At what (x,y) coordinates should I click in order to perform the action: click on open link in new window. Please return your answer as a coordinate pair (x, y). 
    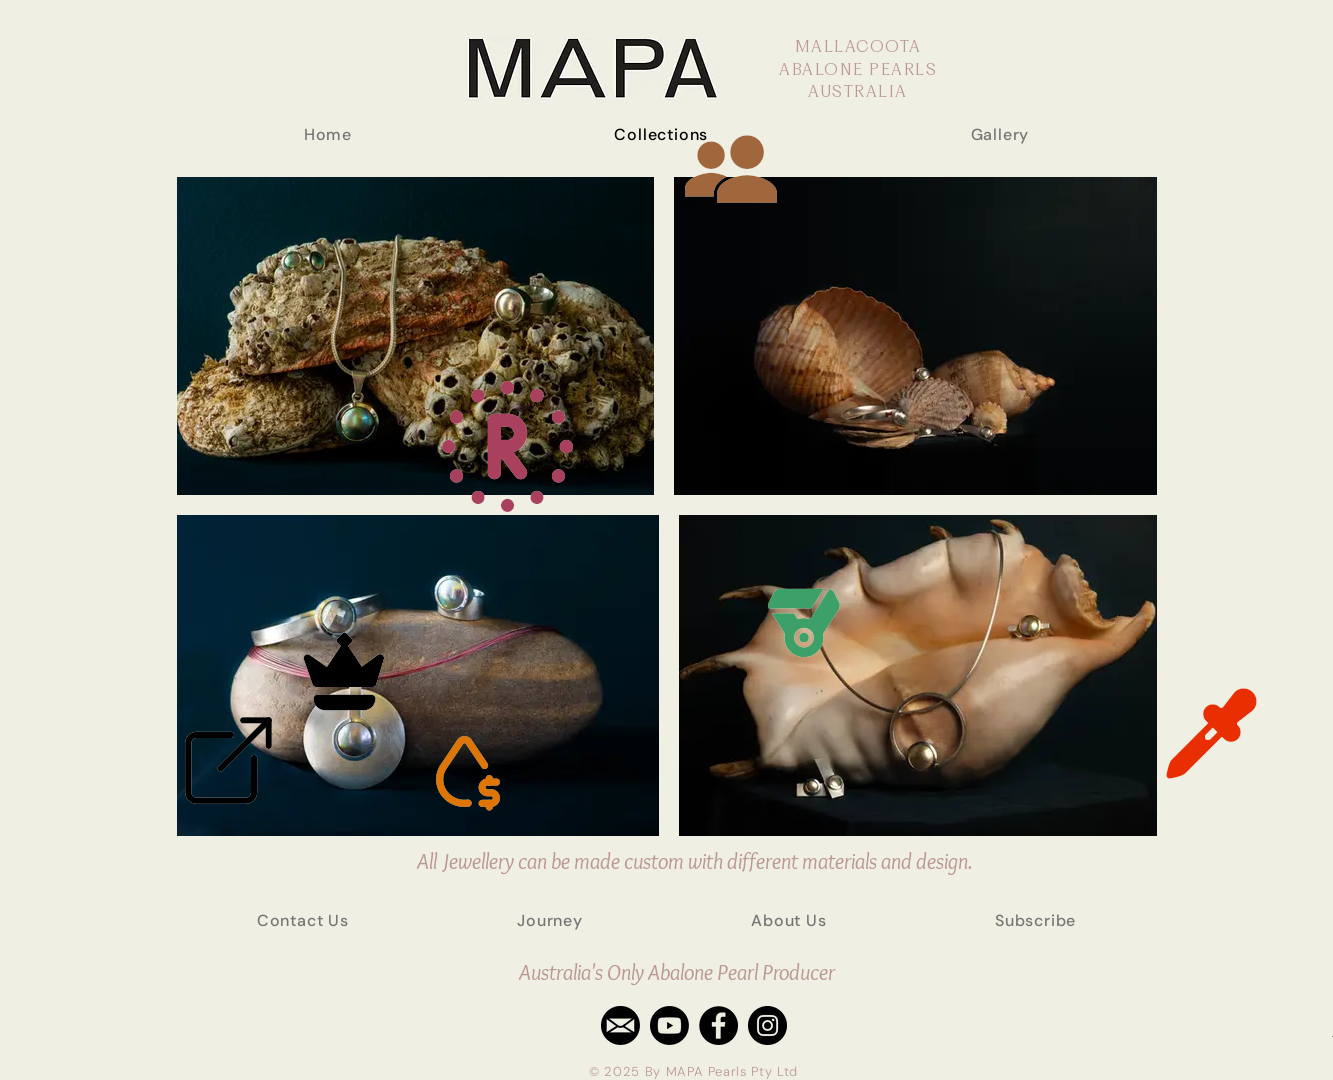
    Looking at the image, I should click on (228, 760).